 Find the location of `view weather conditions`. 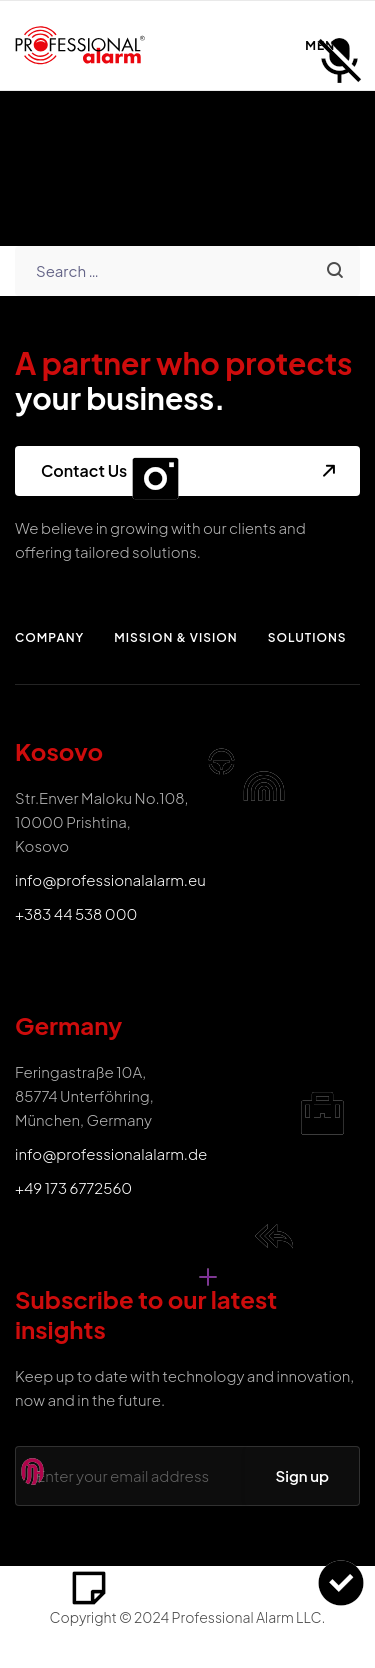

view weather conditions is located at coordinates (264, 786).